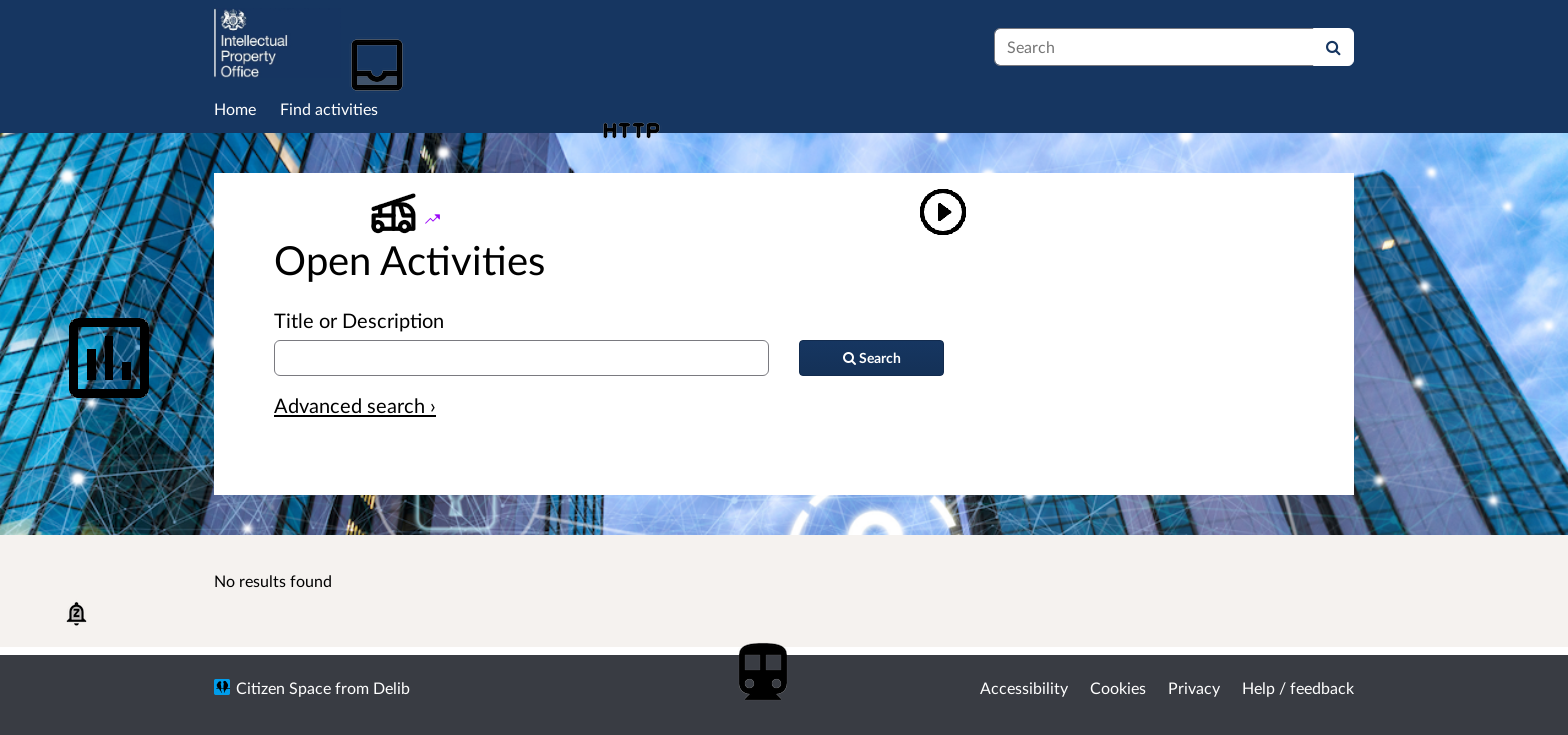 The height and width of the screenshot is (735, 1568). I want to click on insert a chart or graph into the document, so click(109, 358).